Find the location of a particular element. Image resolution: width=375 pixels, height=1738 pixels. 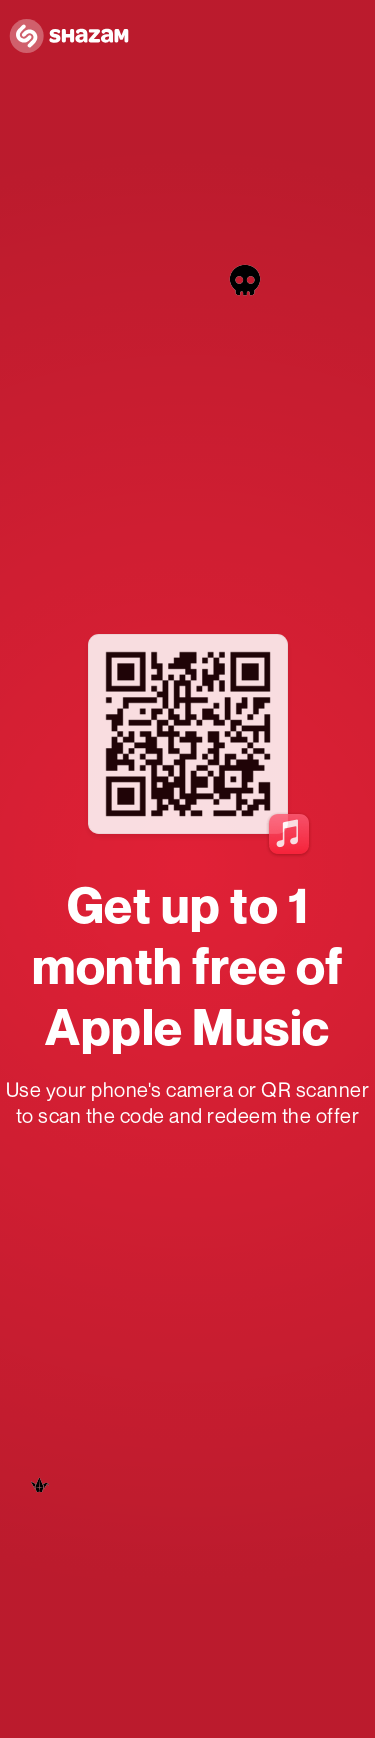

indicates danger or fatal error is located at coordinates (245, 280).